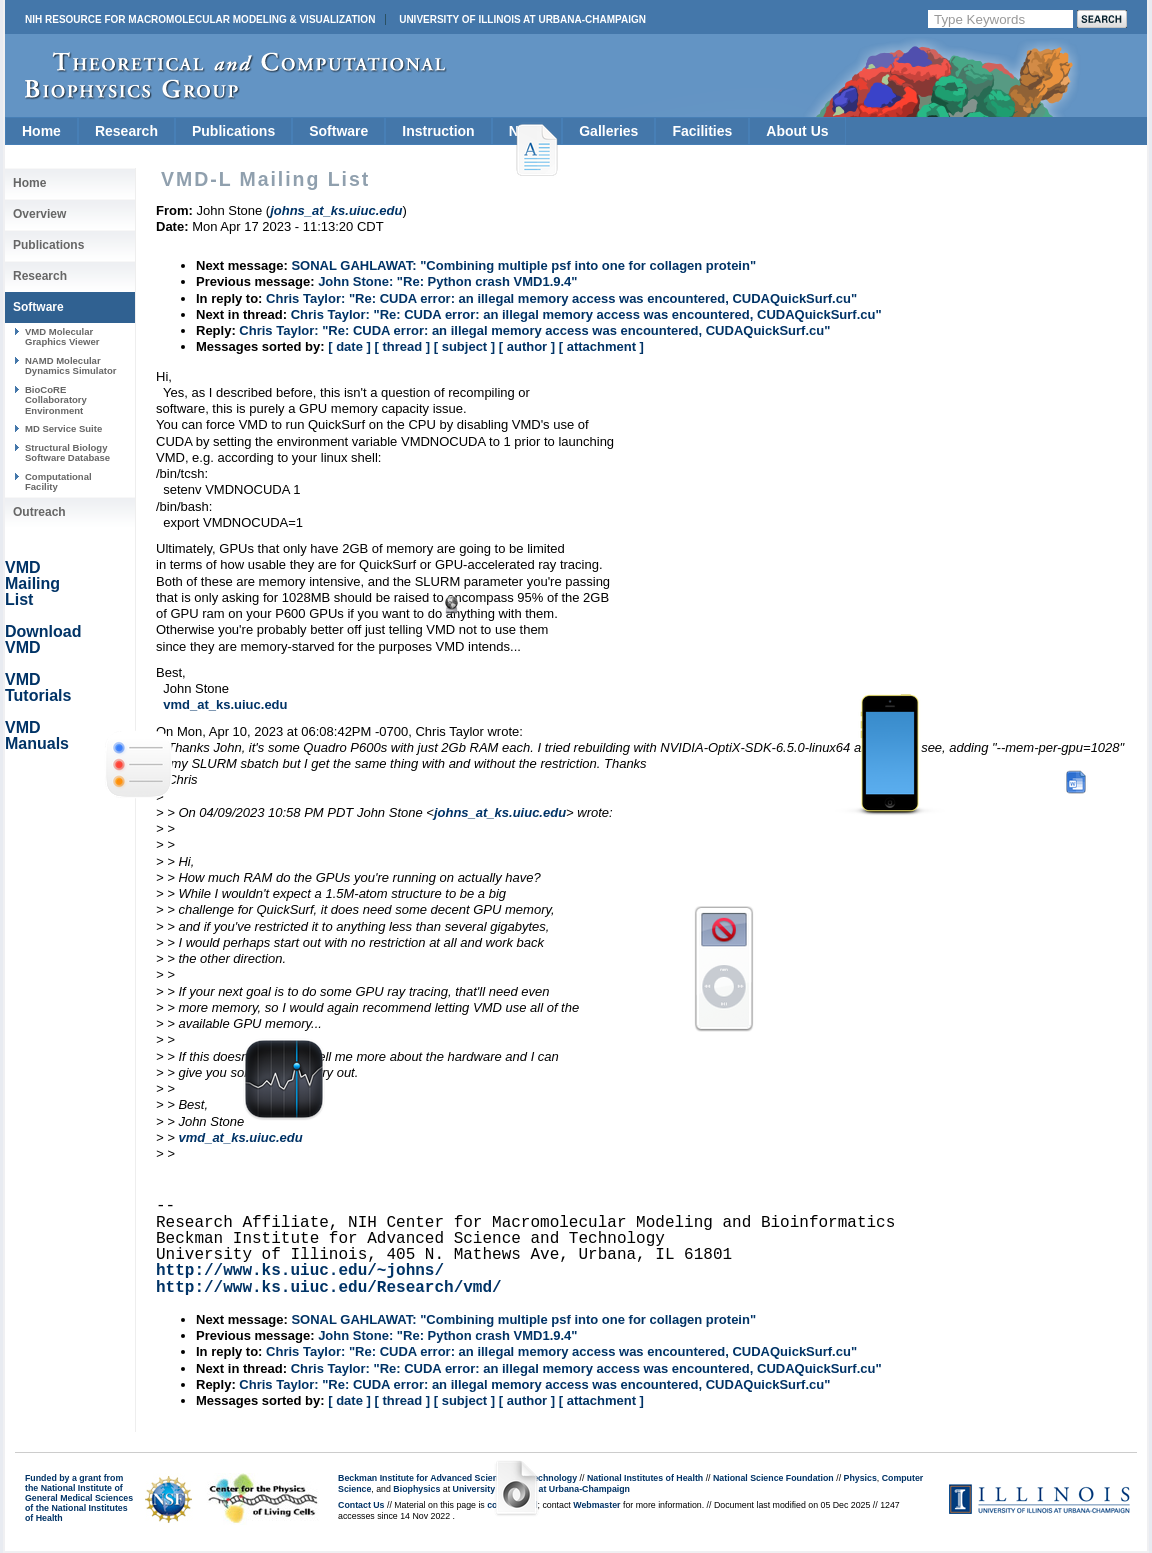 This screenshot has height=1553, width=1152. What do you see at coordinates (284, 1079) in the screenshot?
I see `open the stocks app to view market data` at bounding box center [284, 1079].